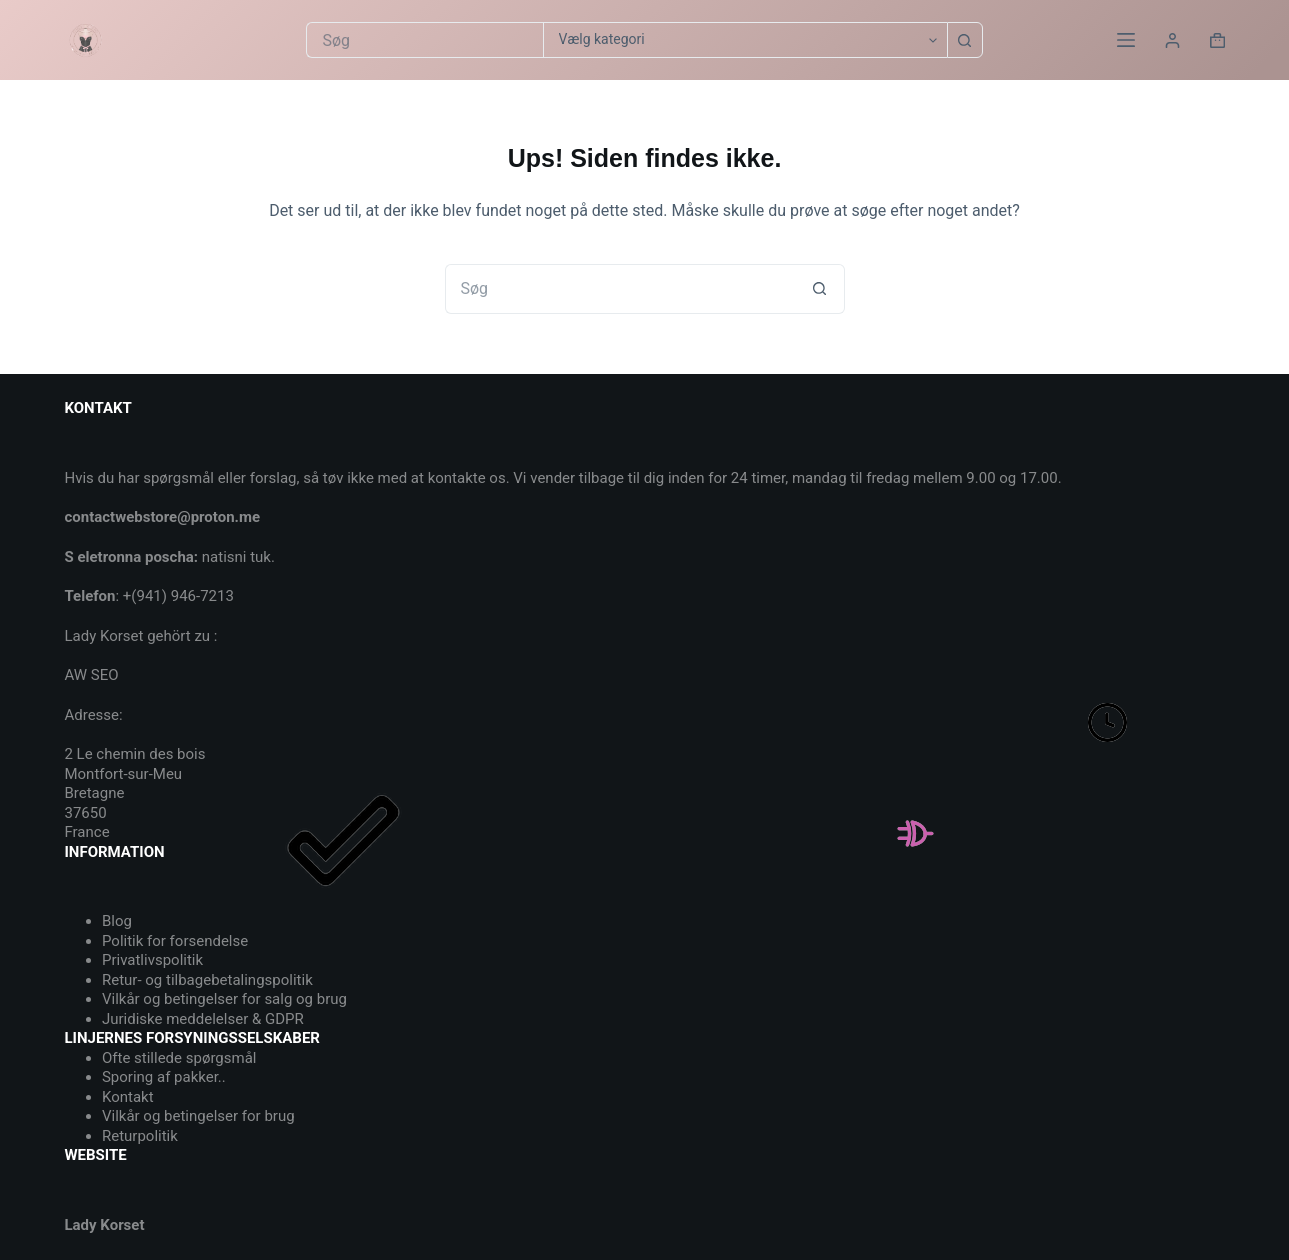 Image resolution: width=1289 pixels, height=1260 pixels. Describe the element at coordinates (1107, 722) in the screenshot. I see `view timestamp or time-related information` at that location.